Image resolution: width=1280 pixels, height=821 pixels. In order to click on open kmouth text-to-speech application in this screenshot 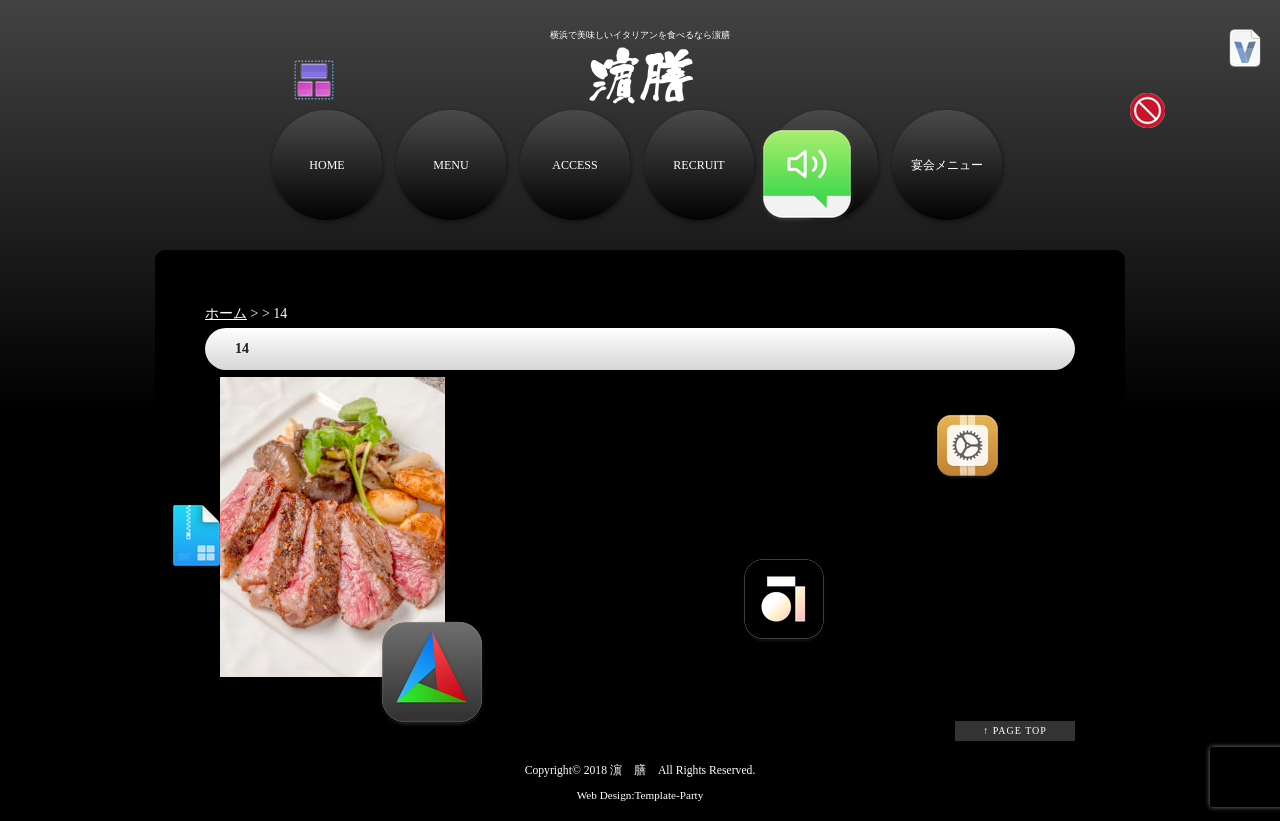, I will do `click(807, 174)`.